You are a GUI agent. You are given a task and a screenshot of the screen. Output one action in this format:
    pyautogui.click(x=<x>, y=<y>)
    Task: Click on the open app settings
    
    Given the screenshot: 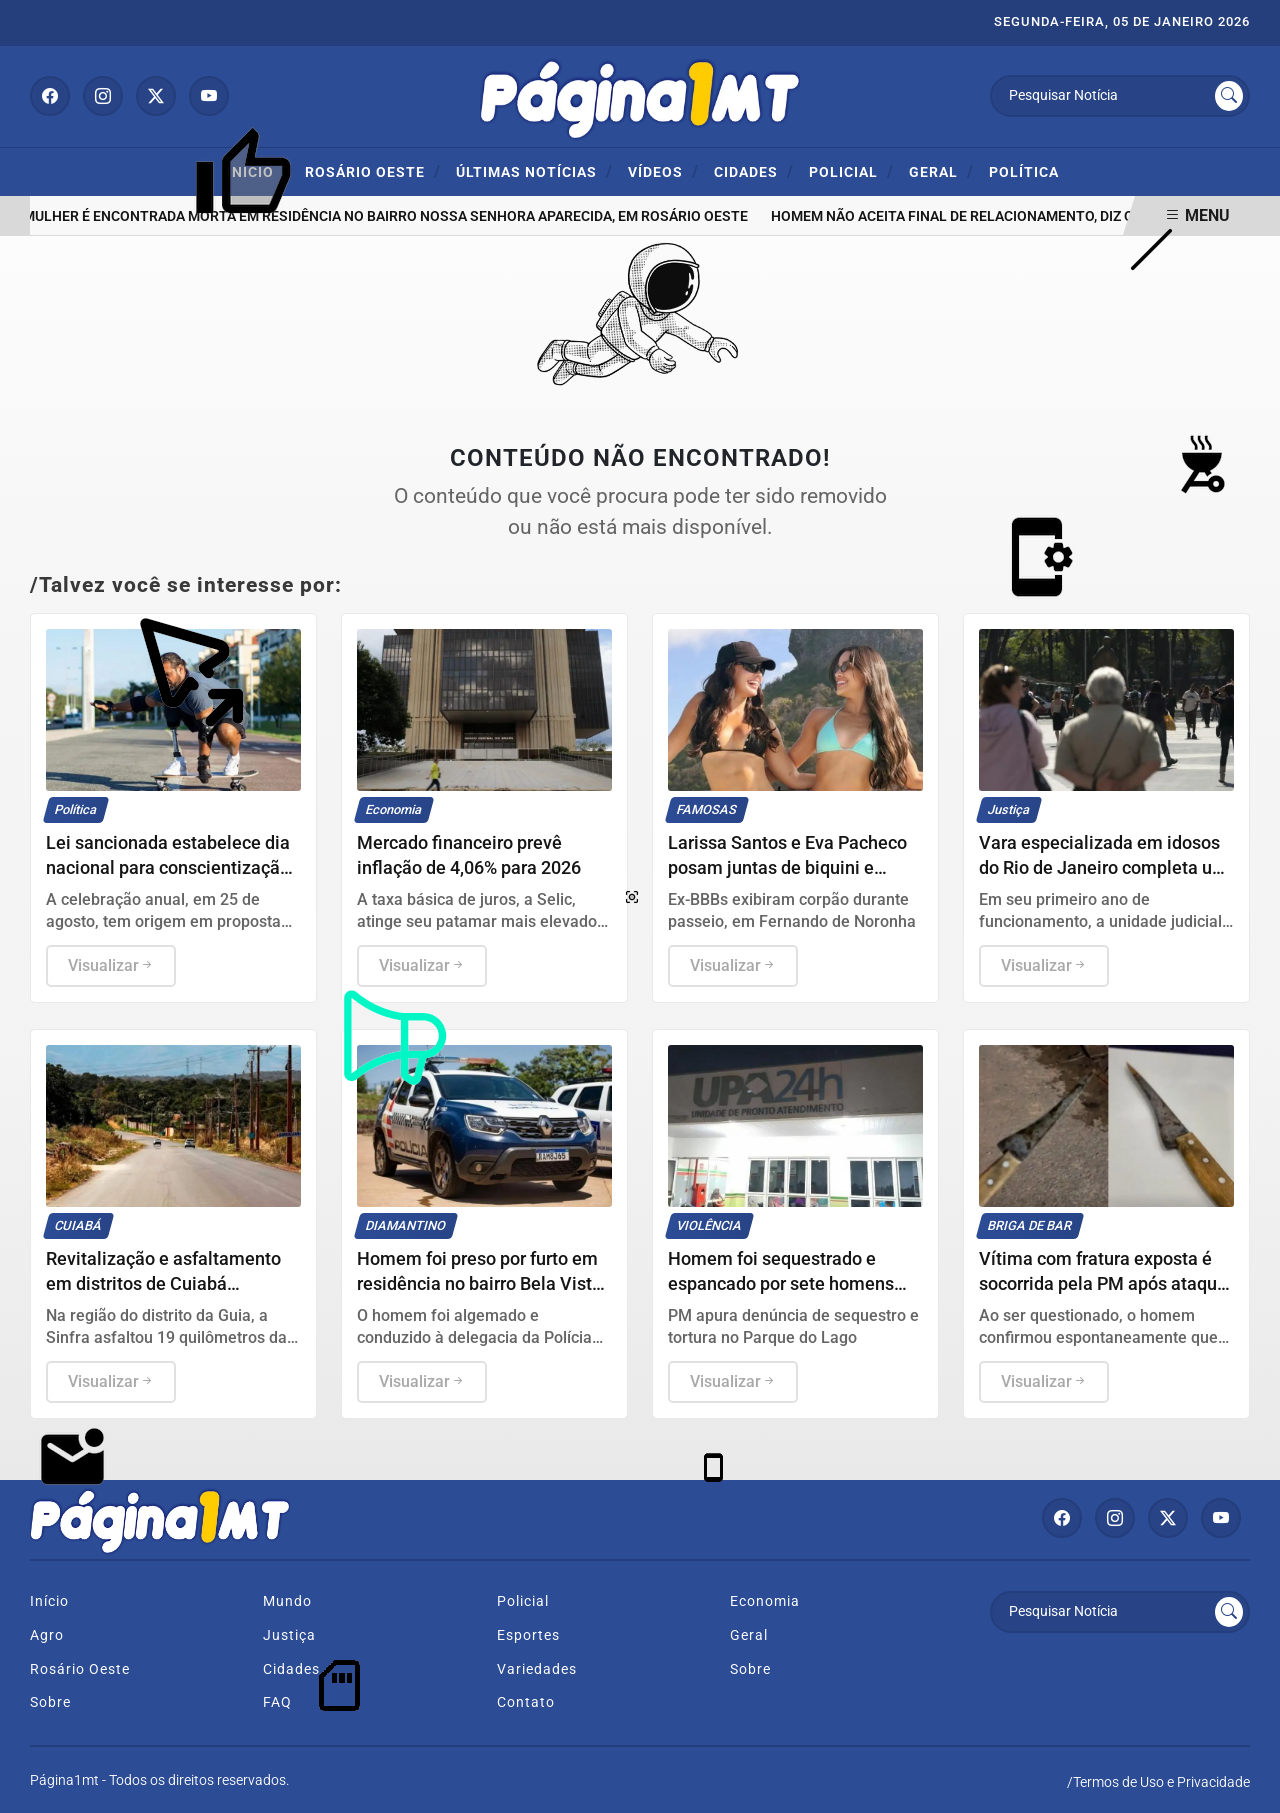 What is the action you would take?
    pyautogui.click(x=1037, y=557)
    